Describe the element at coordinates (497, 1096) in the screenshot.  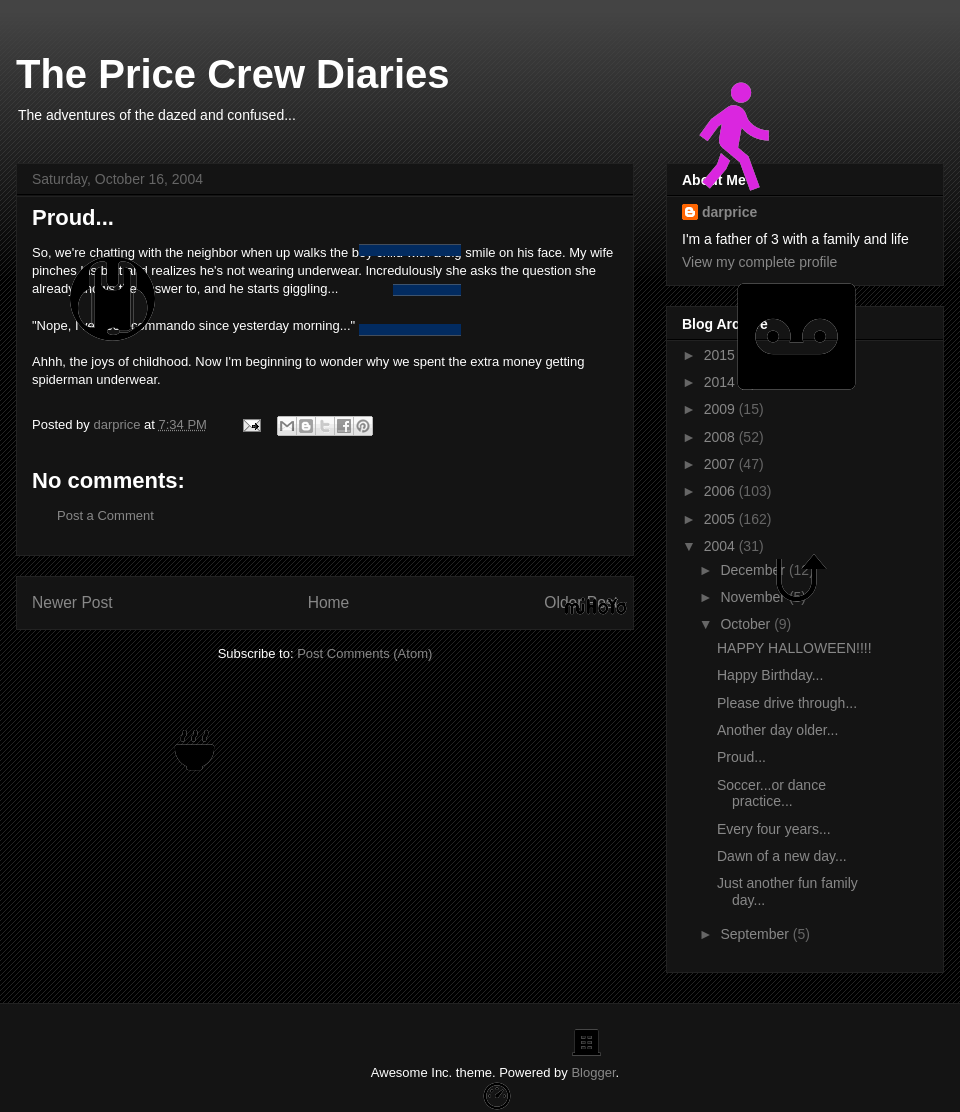
I see `access the dashboard` at that location.